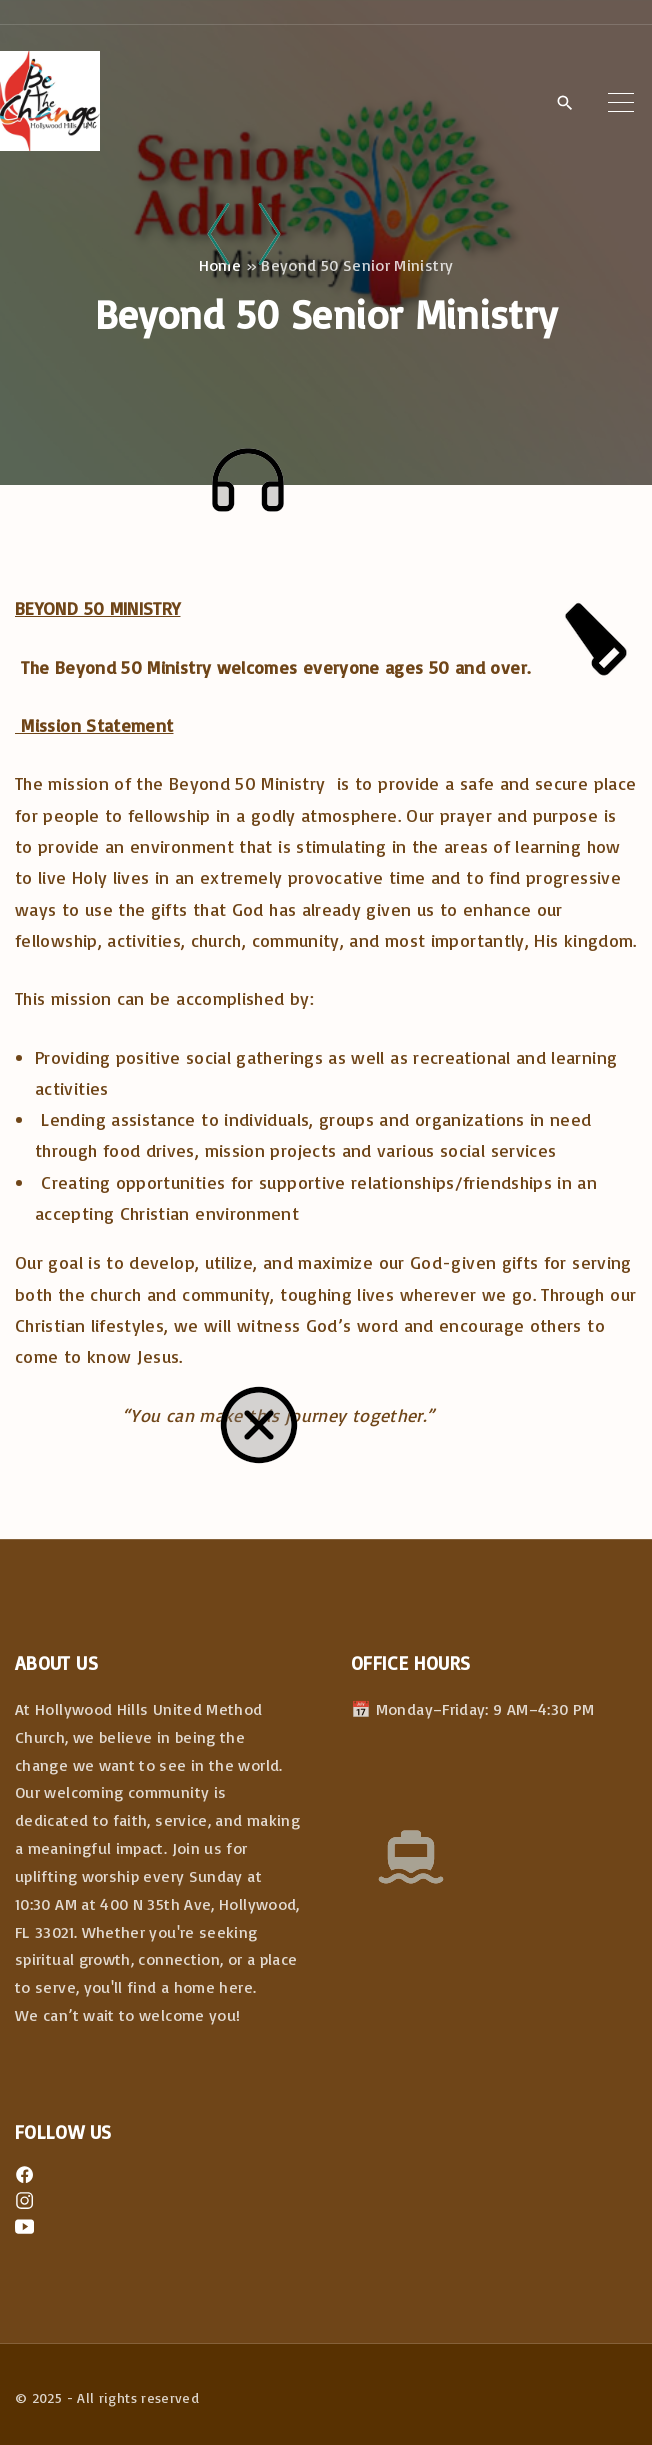 Image resolution: width=652 pixels, height=2445 pixels. What do you see at coordinates (259, 1425) in the screenshot?
I see `close or dismiss a dialog` at bounding box center [259, 1425].